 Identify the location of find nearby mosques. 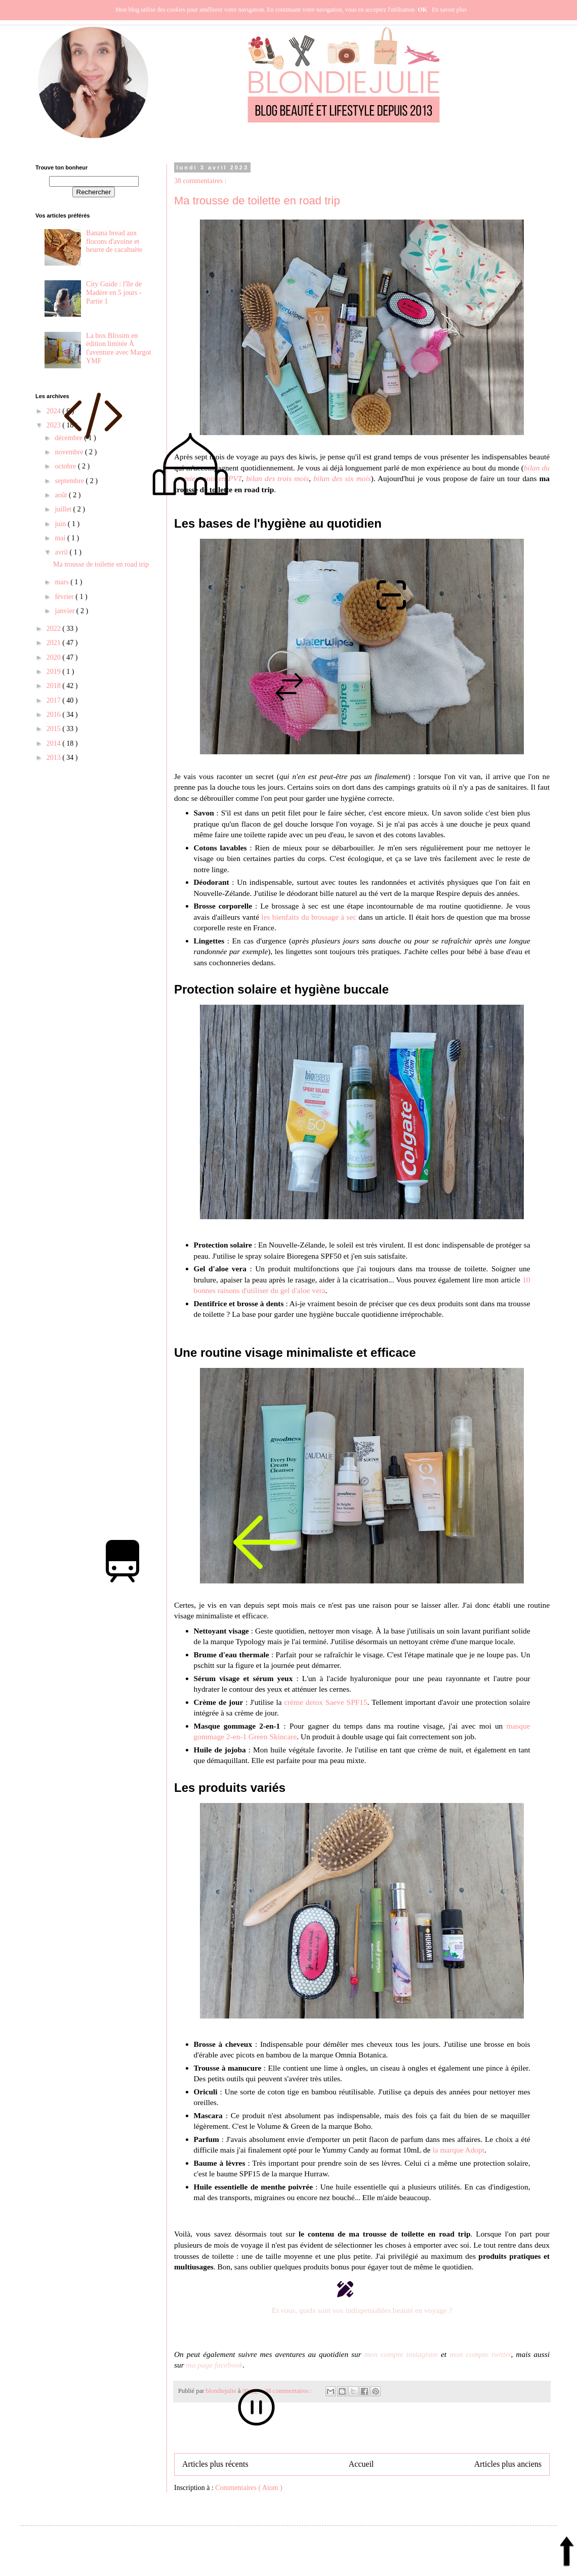
(190, 468).